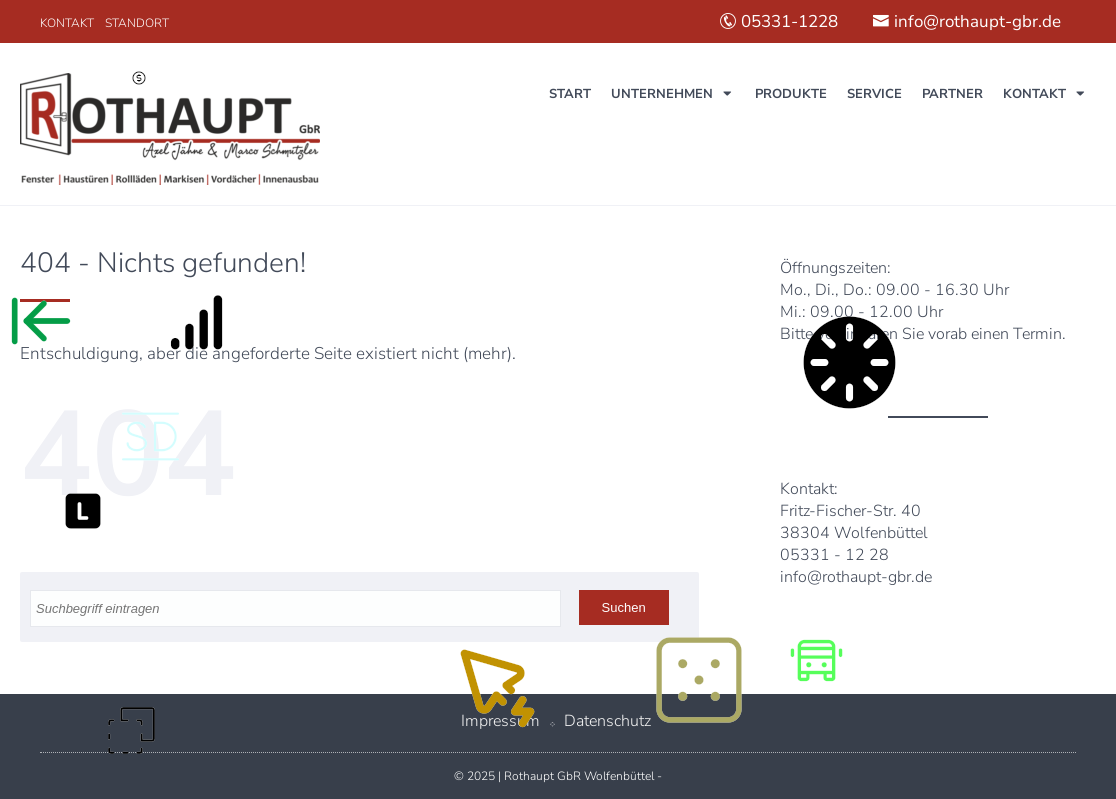 Image resolution: width=1116 pixels, height=799 pixels. What do you see at coordinates (41, 321) in the screenshot?
I see `navigate to the beginning of content` at bounding box center [41, 321].